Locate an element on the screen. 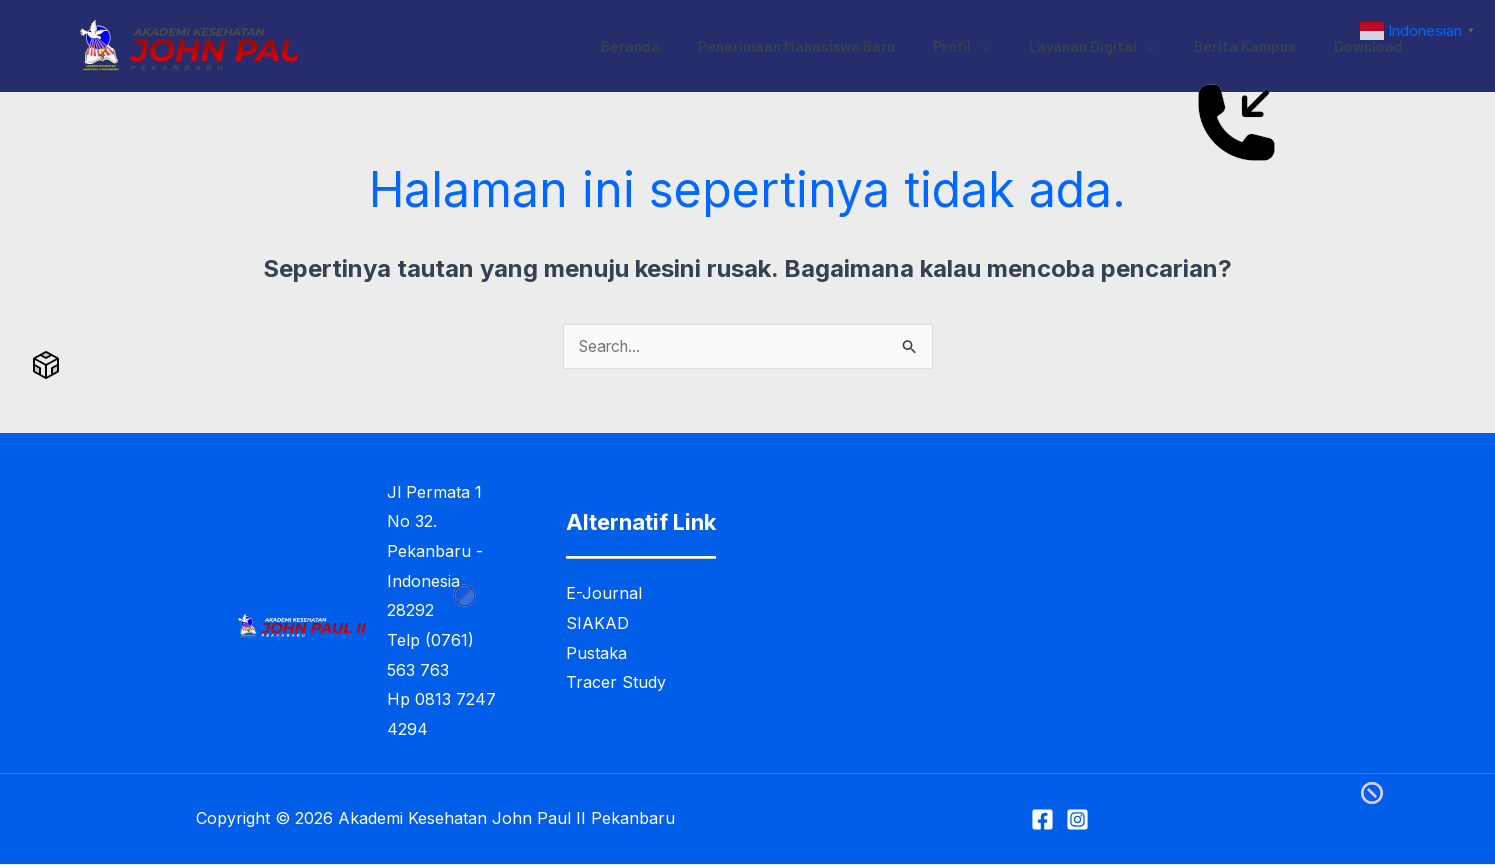 The height and width of the screenshot is (865, 1495). indicates a prohibited or restricted action is located at coordinates (1372, 793).